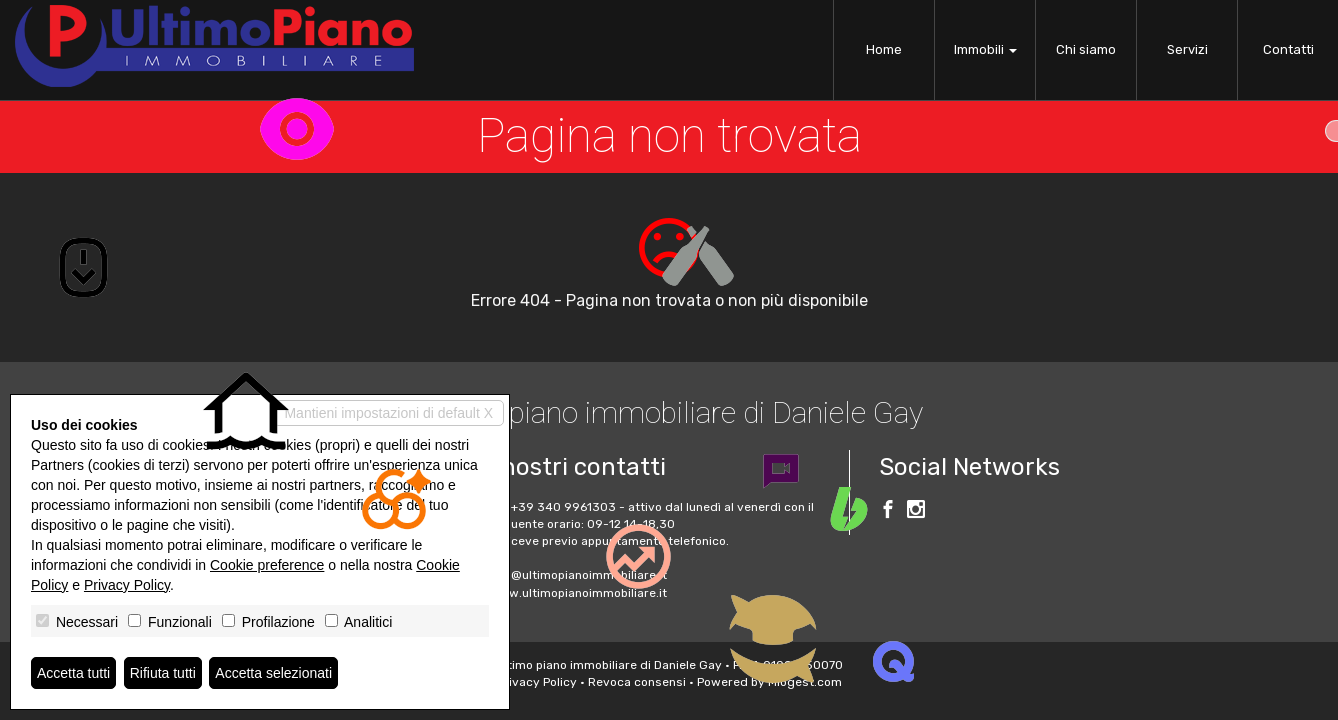  What do you see at coordinates (394, 503) in the screenshot?
I see `apply AI-powered color filters to an image` at bounding box center [394, 503].